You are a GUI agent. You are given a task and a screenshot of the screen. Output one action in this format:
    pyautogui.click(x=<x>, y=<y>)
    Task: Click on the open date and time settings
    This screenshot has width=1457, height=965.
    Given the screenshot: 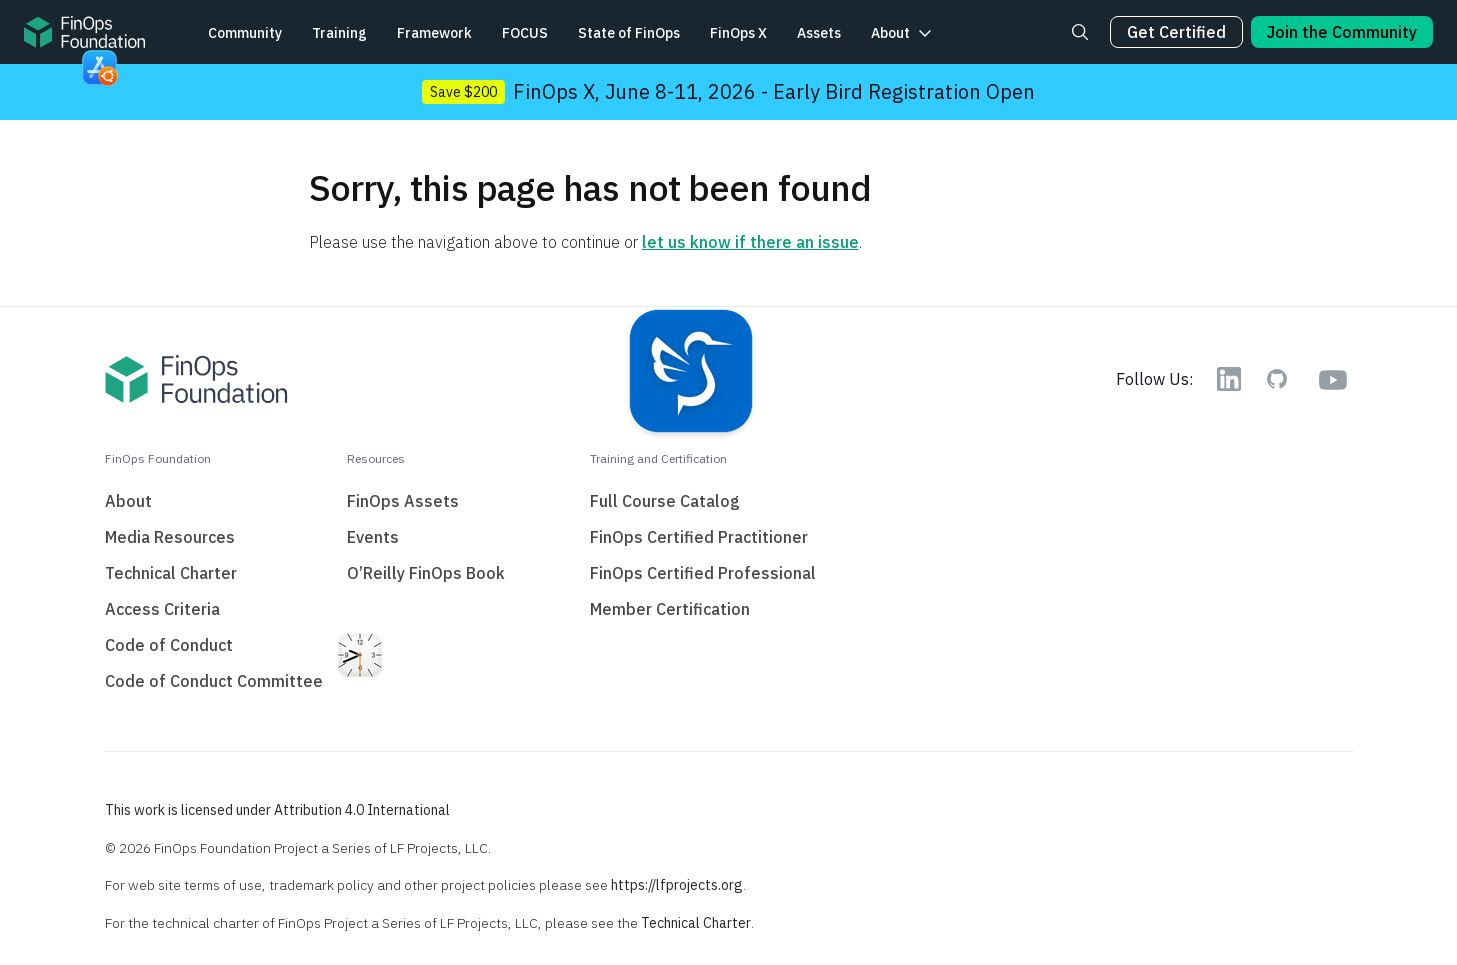 What is the action you would take?
    pyautogui.click(x=360, y=655)
    